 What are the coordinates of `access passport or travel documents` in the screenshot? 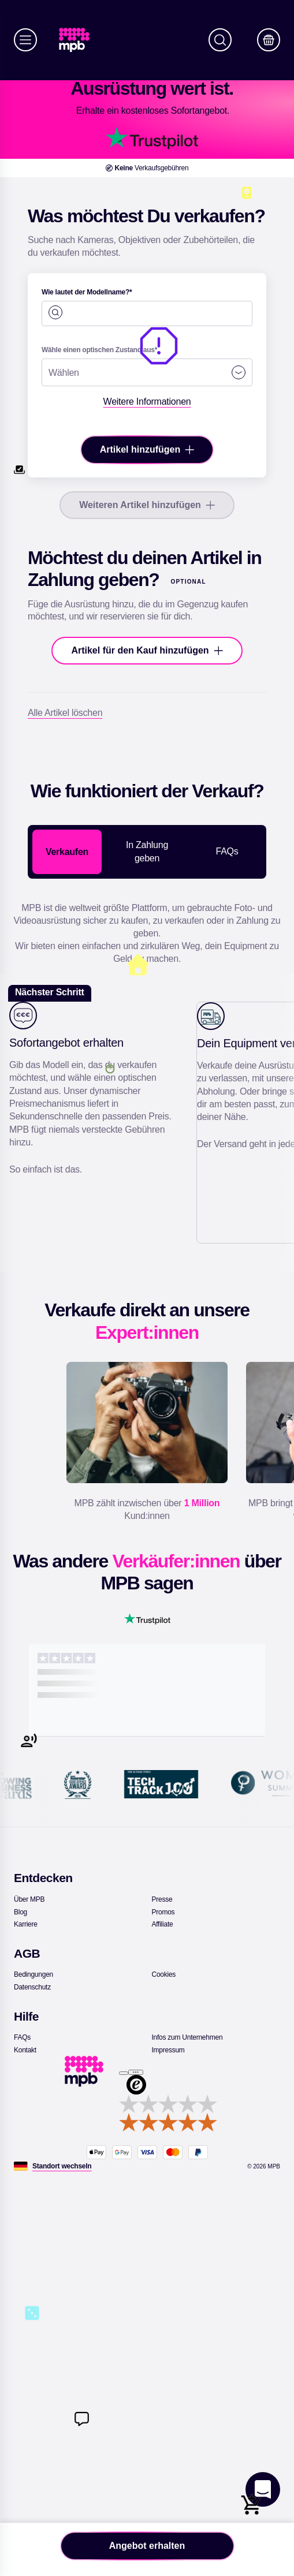 It's located at (247, 193).